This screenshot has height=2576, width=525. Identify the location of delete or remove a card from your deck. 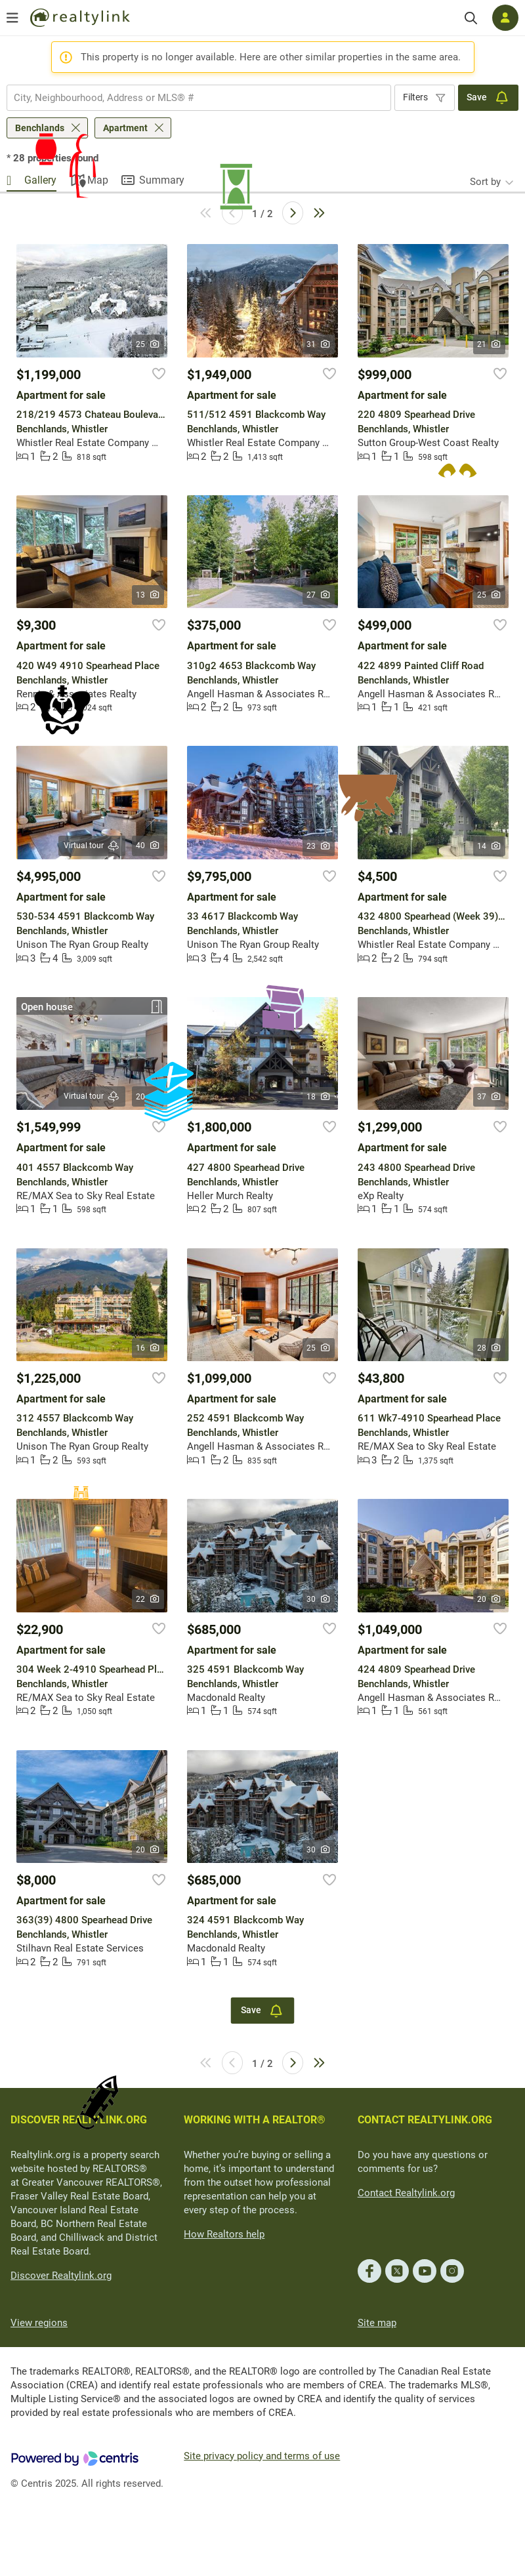
(169, 1088).